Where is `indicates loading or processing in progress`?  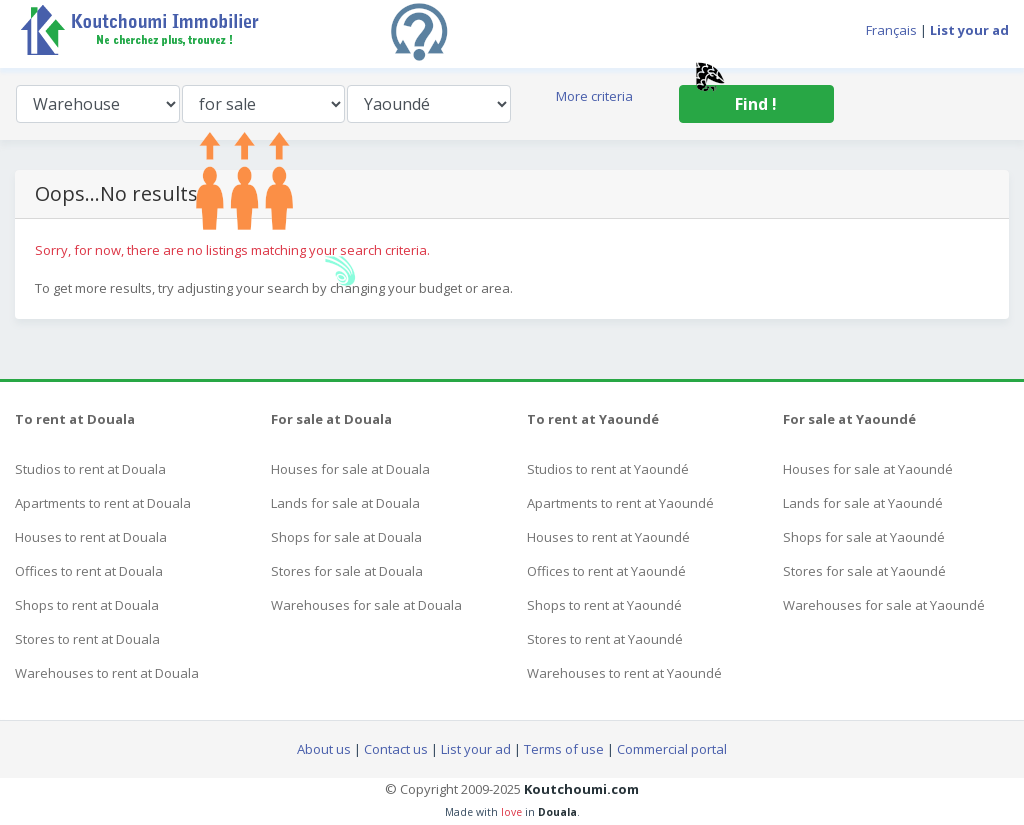
indicates loading or processing in progress is located at coordinates (340, 271).